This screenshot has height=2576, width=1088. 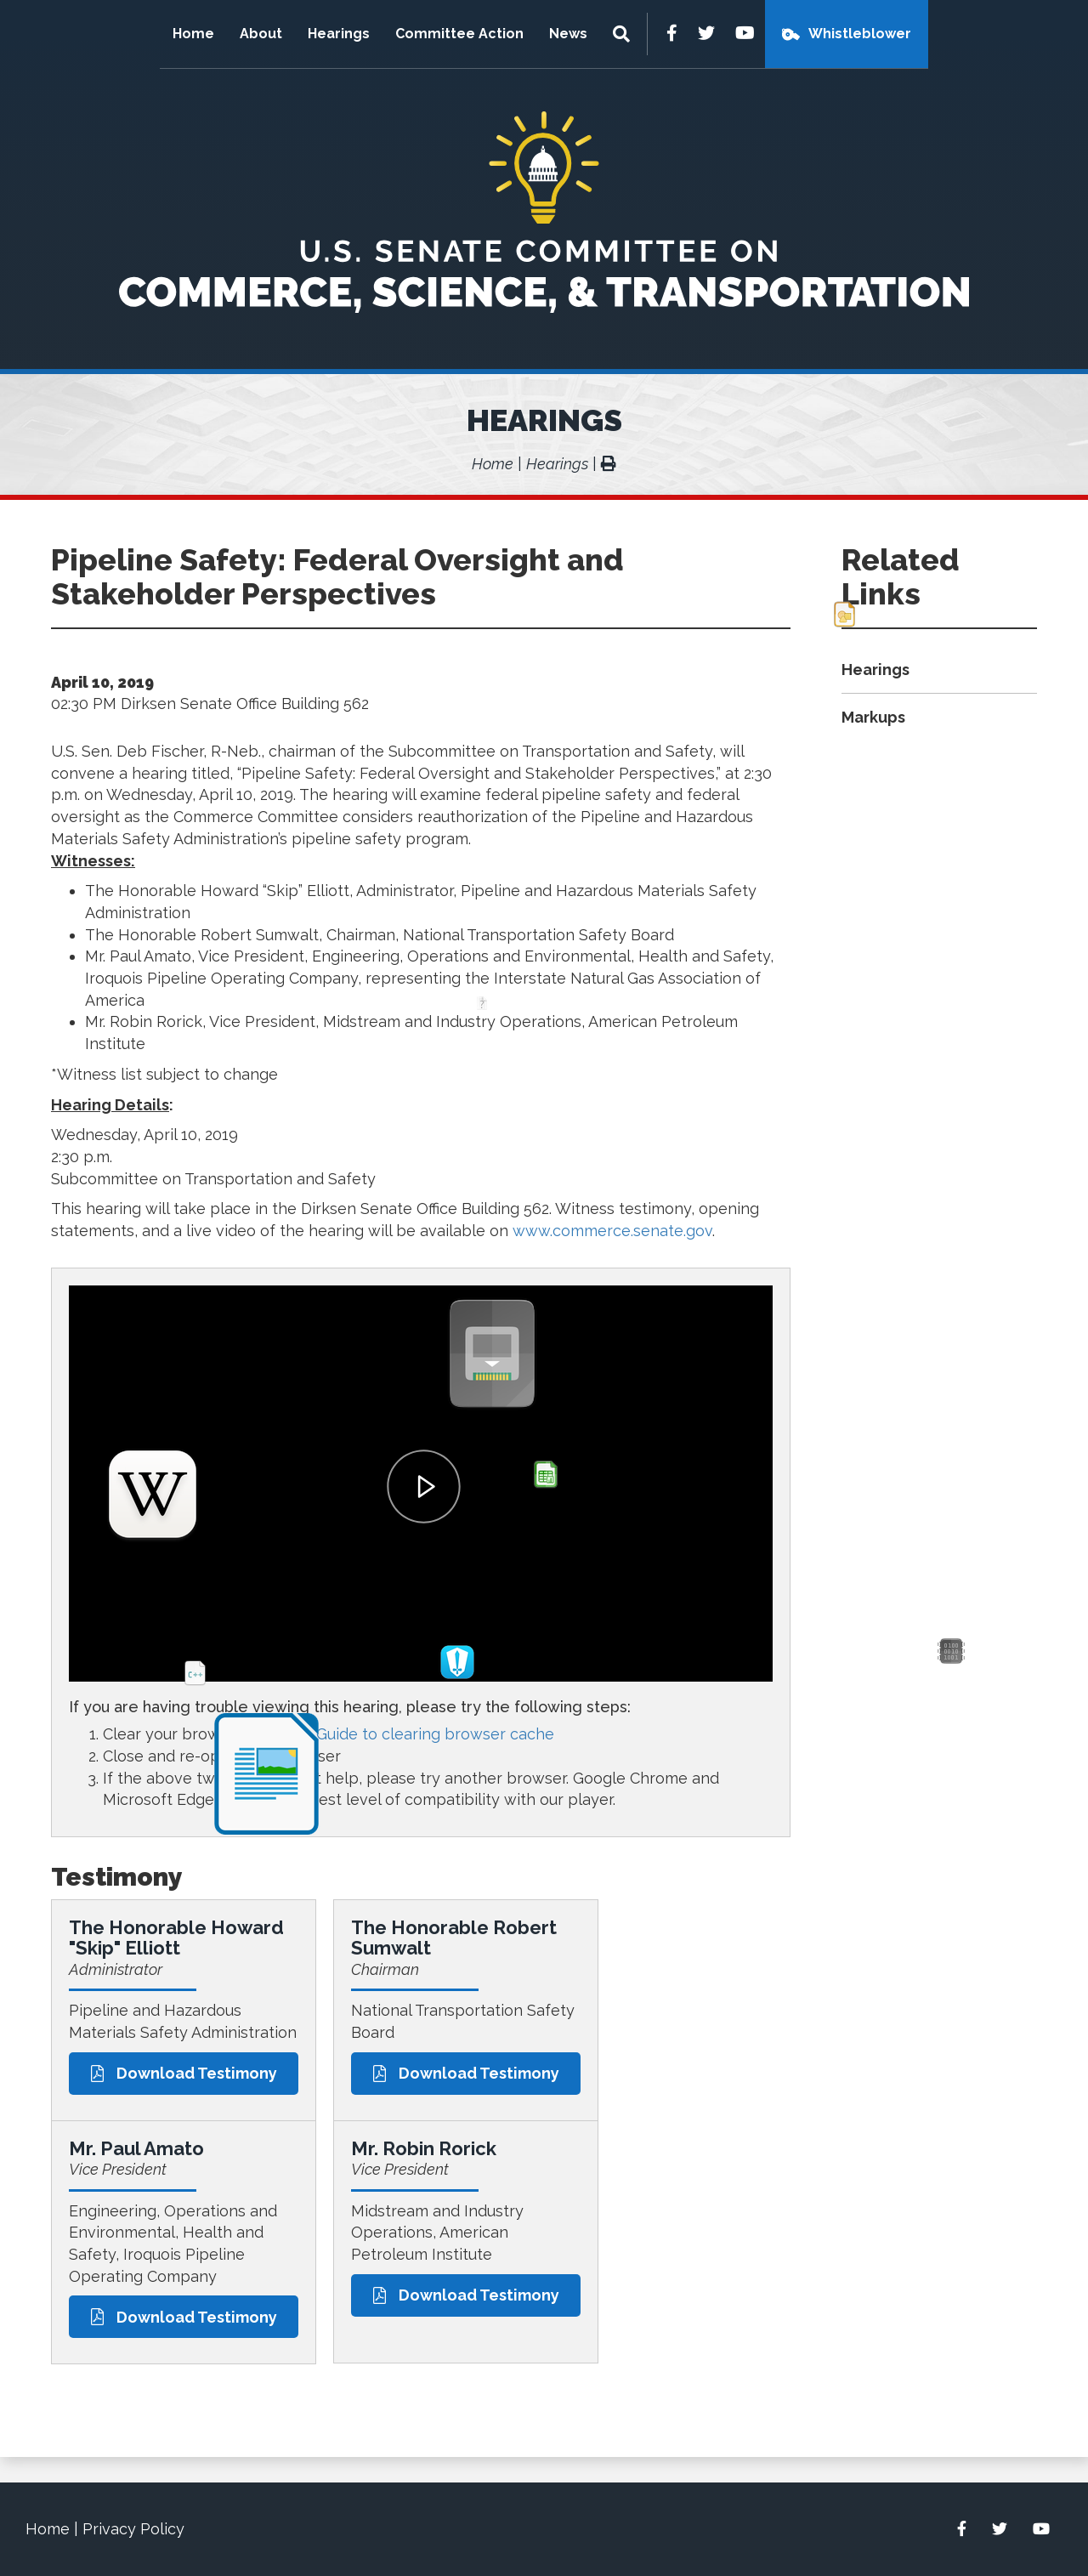 I want to click on open heroic games launcher, so click(x=457, y=1662).